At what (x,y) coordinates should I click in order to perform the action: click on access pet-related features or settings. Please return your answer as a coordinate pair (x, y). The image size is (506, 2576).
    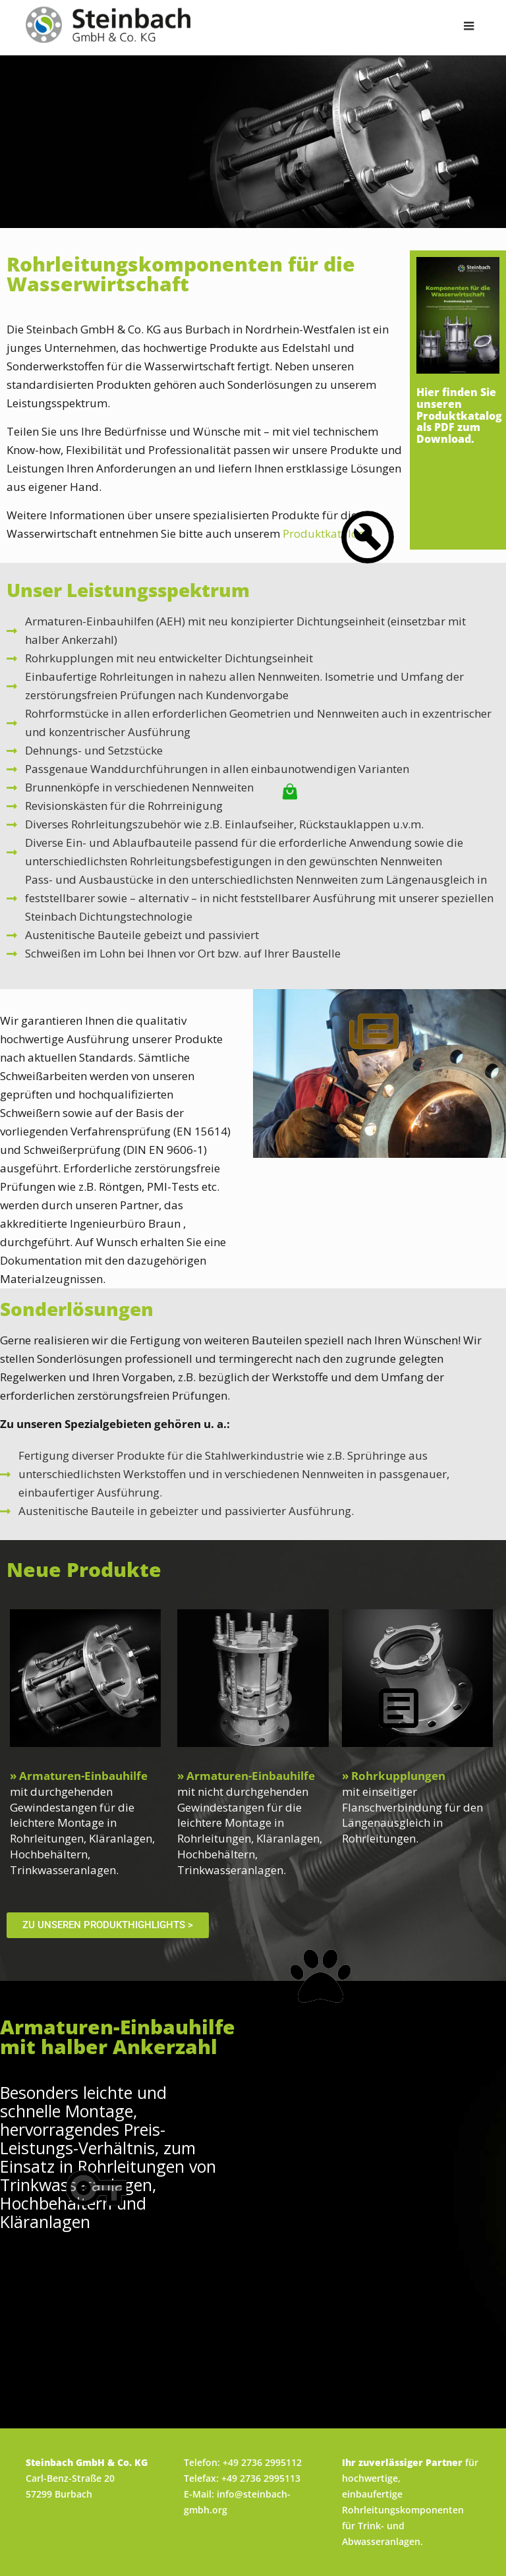
    Looking at the image, I should click on (320, 1976).